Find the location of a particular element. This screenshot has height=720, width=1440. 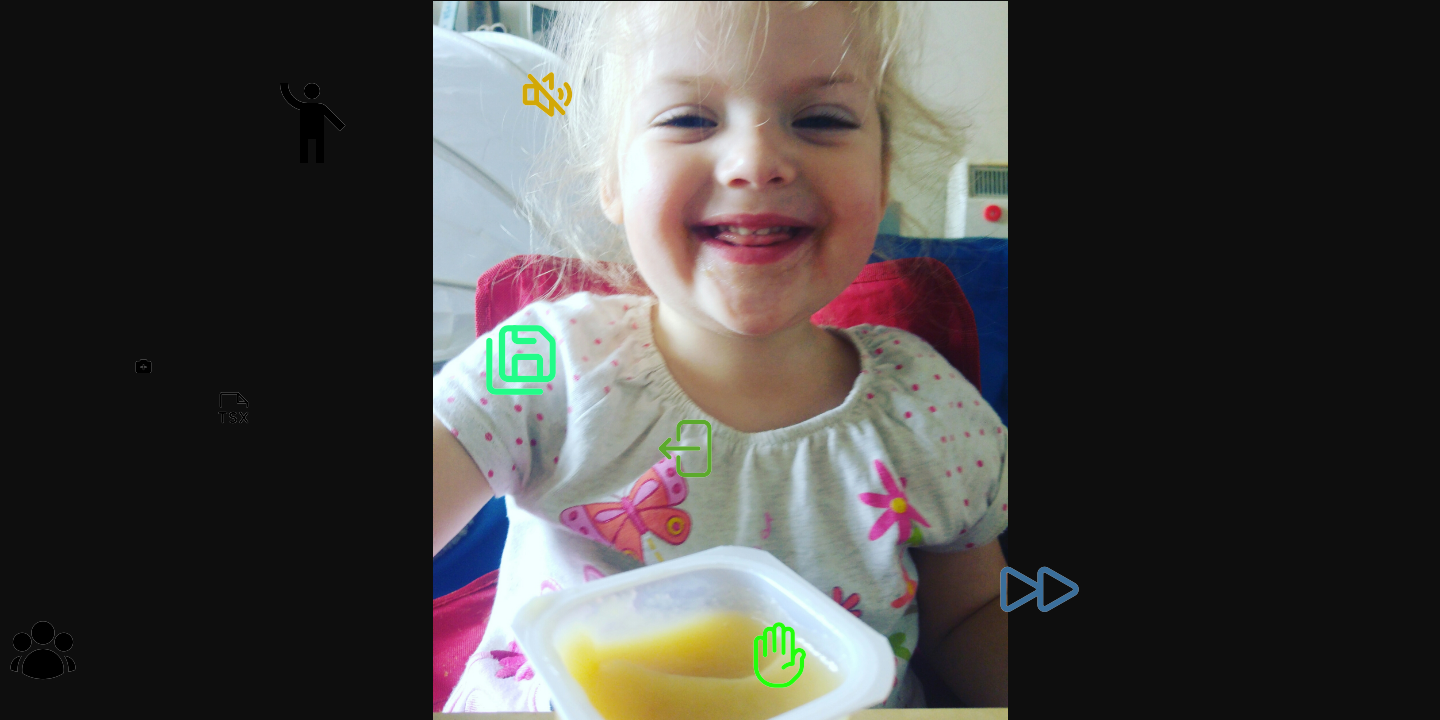

add a new photo is located at coordinates (143, 366).